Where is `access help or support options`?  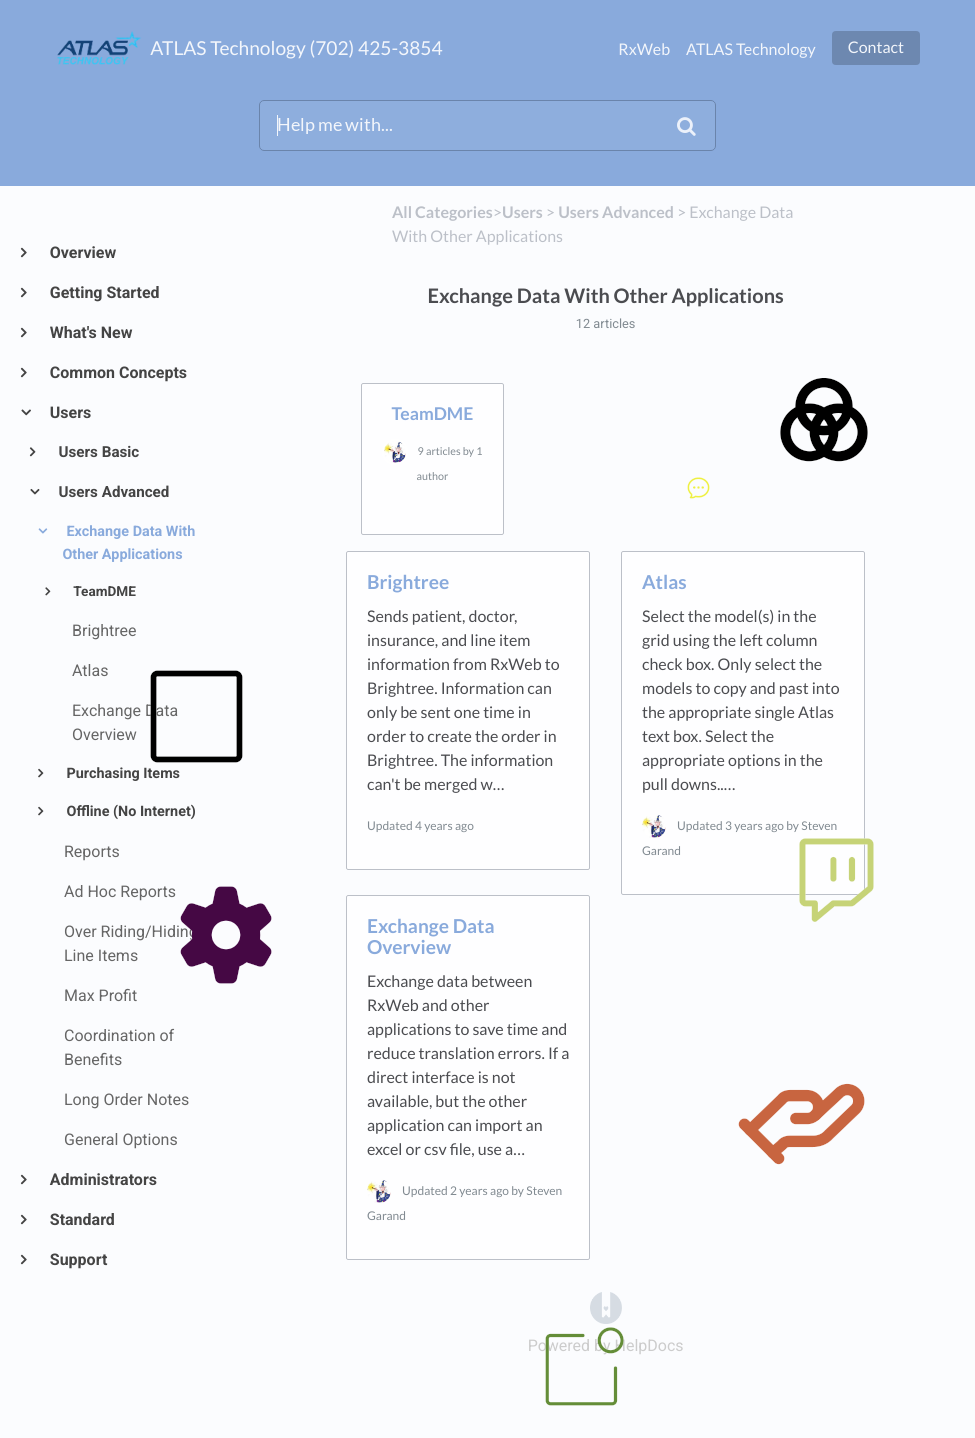 access help or support options is located at coordinates (801, 1118).